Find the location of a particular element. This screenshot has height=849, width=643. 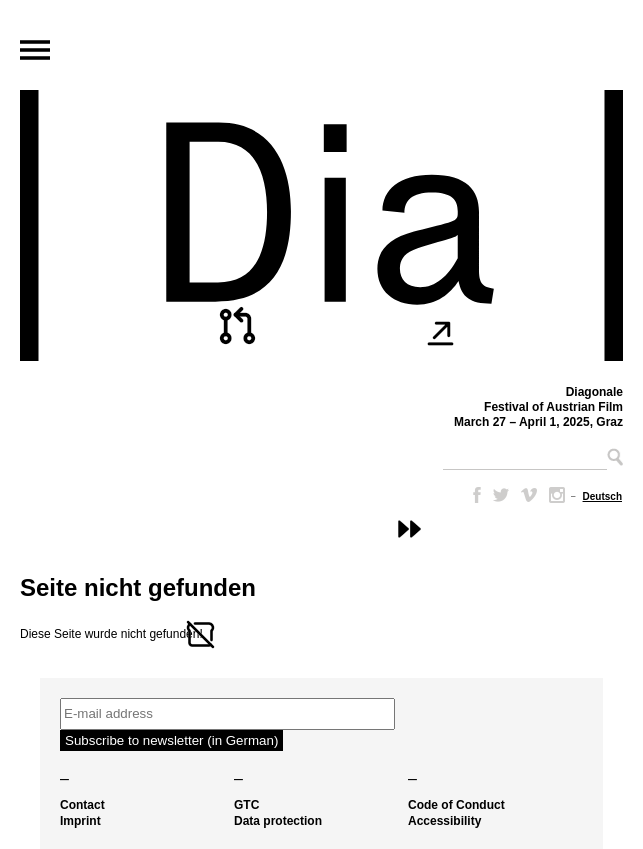

indicates gluten-free or bread-free option is located at coordinates (200, 634).